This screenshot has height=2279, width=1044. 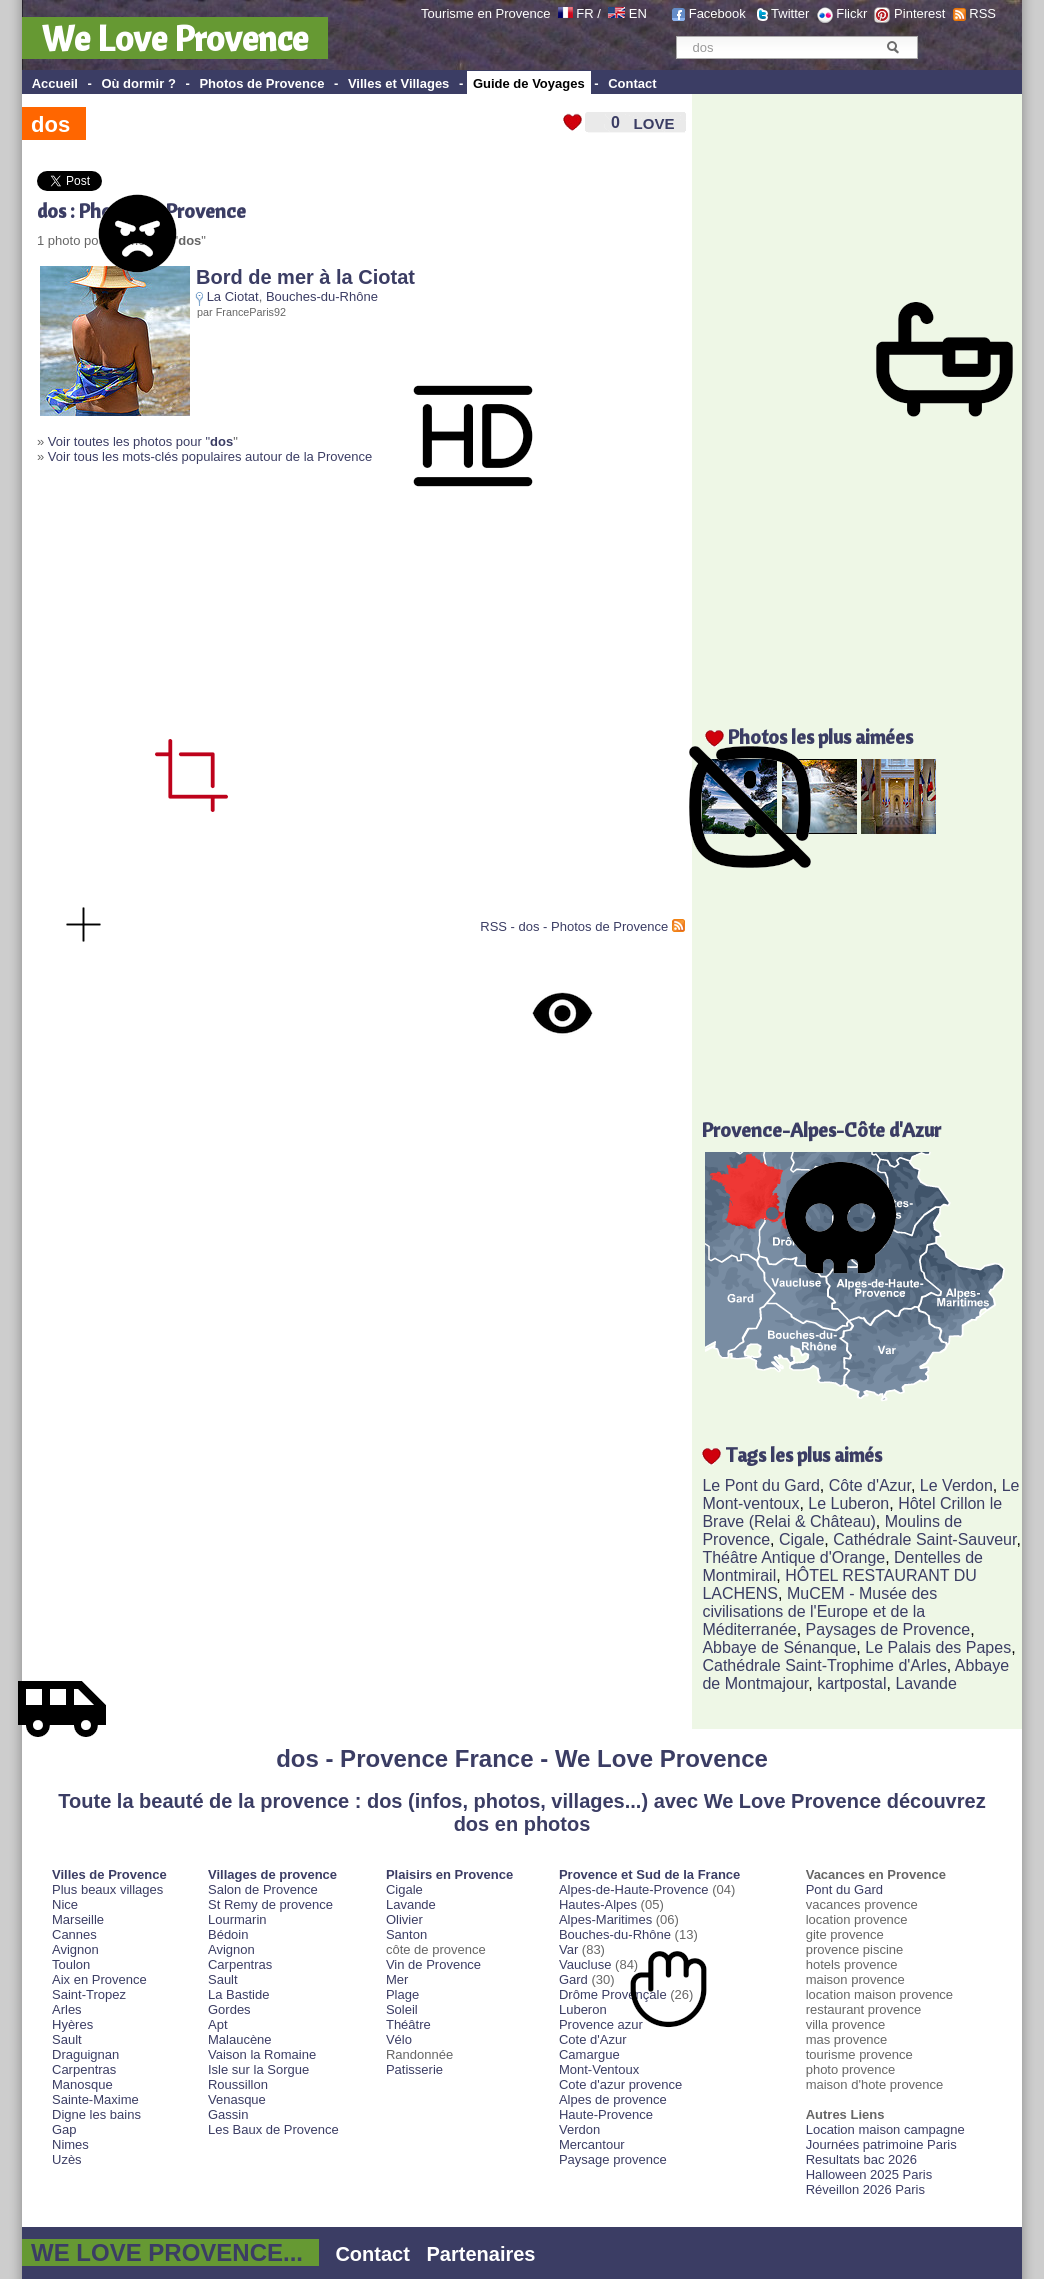 What do you see at coordinates (83, 924) in the screenshot?
I see `add a new item` at bounding box center [83, 924].